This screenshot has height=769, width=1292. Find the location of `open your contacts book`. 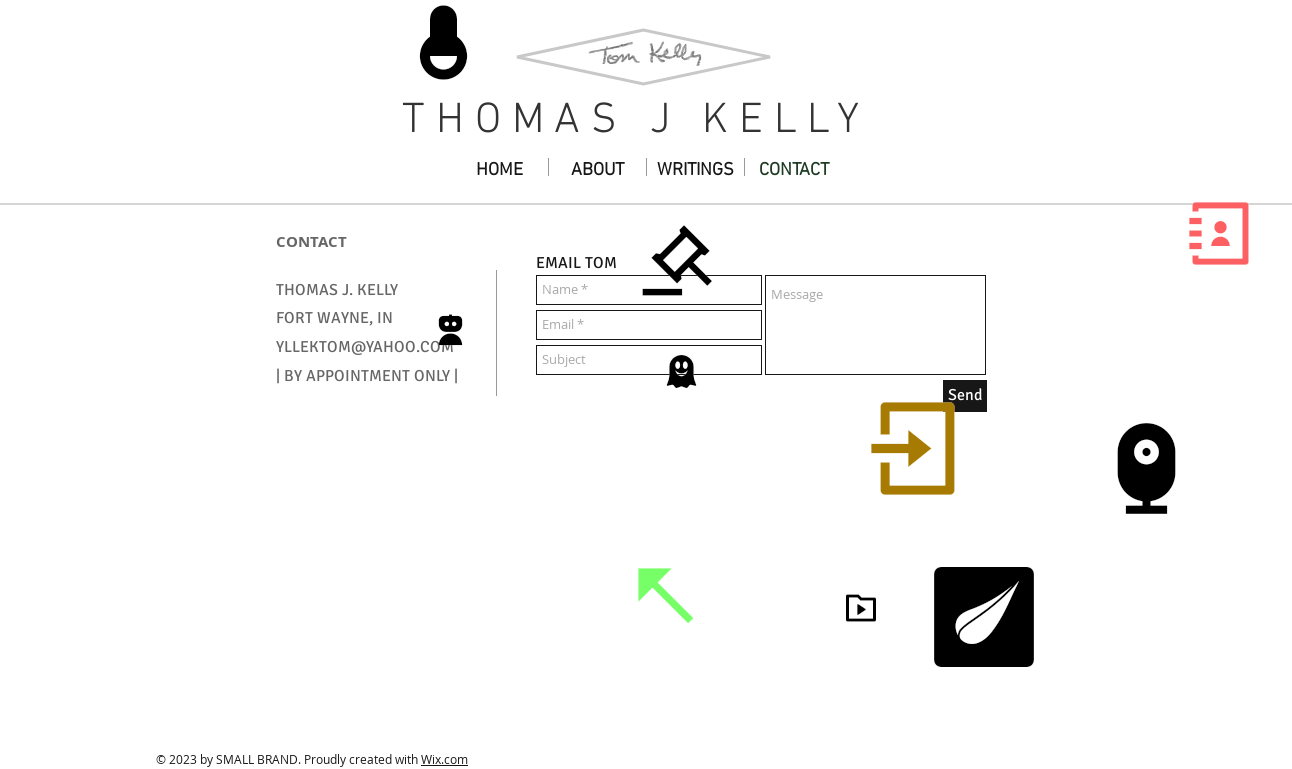

open your contacts book is located at coordinates (1220, 233).